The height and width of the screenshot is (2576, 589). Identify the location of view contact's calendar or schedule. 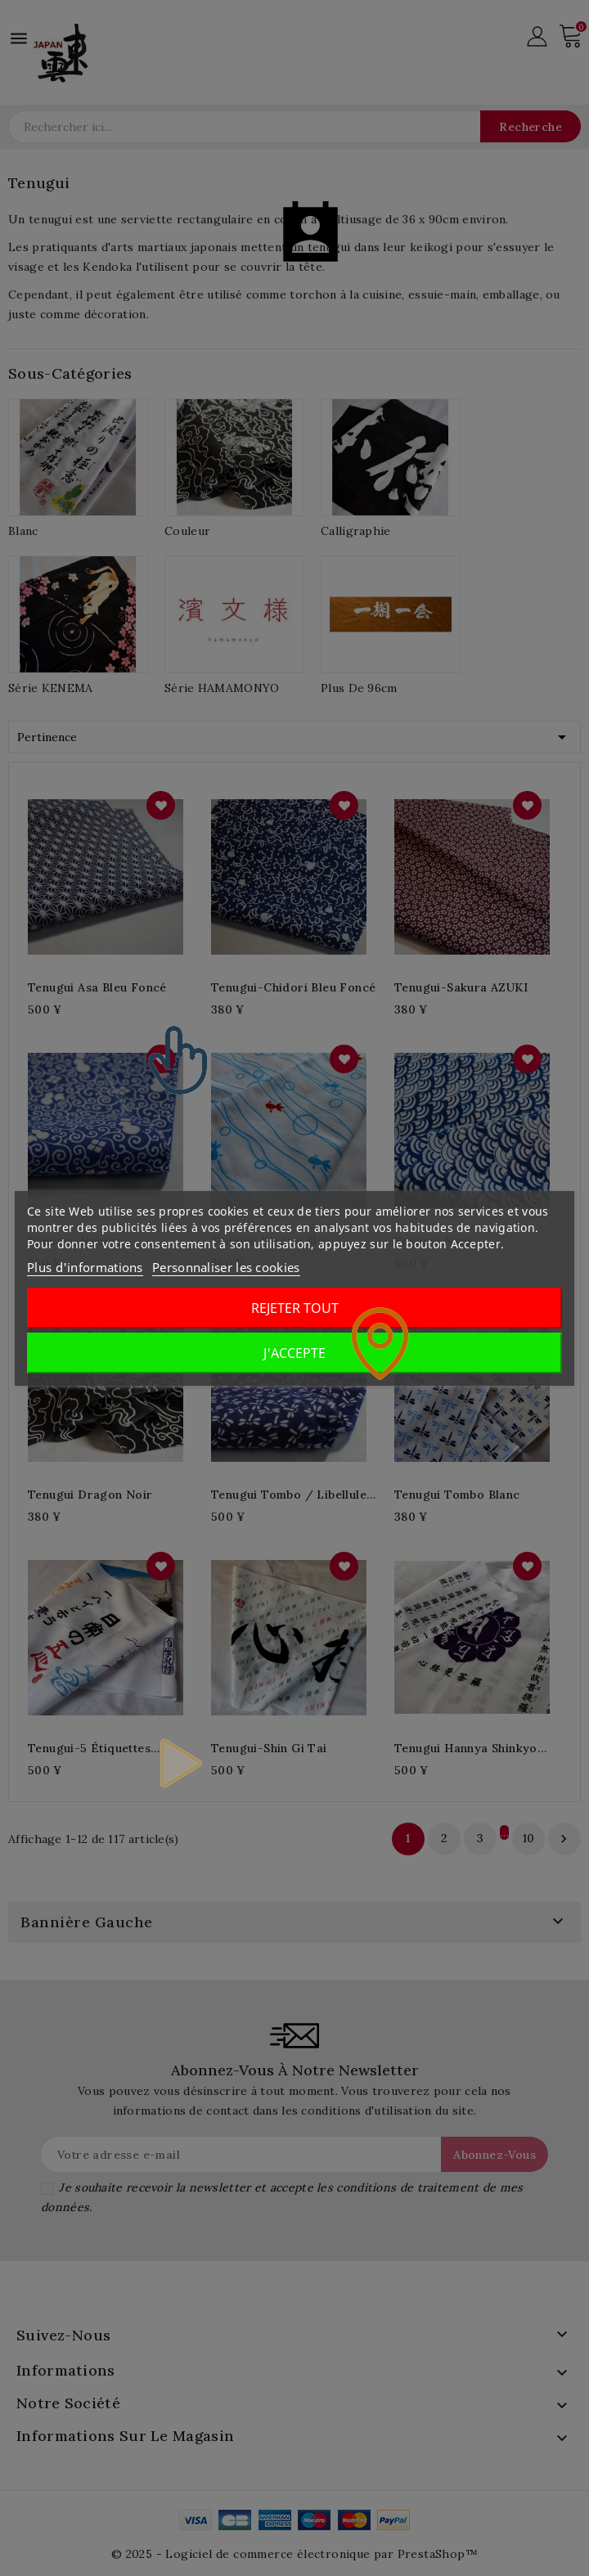
(310, 234).